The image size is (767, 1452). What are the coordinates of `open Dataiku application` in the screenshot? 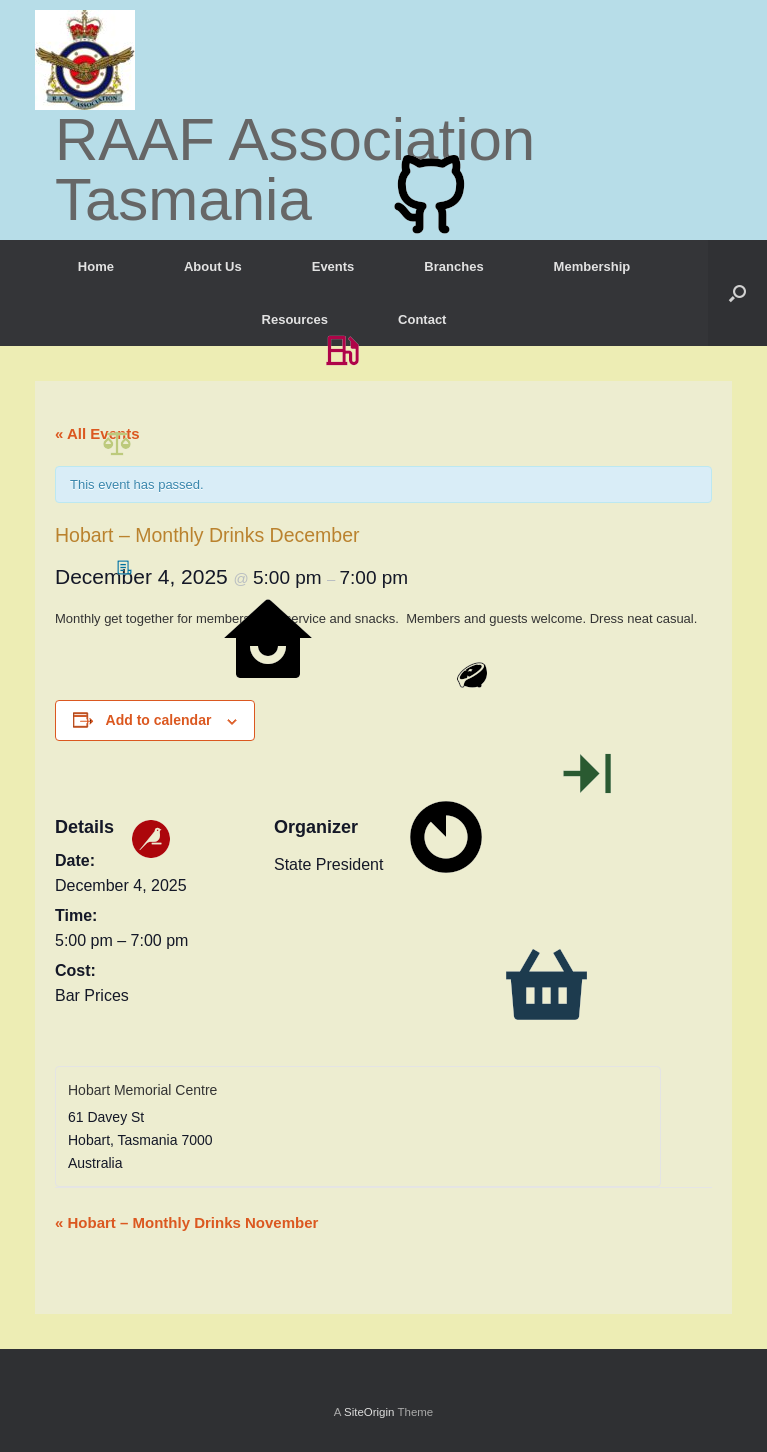 It's located at (151, 839).